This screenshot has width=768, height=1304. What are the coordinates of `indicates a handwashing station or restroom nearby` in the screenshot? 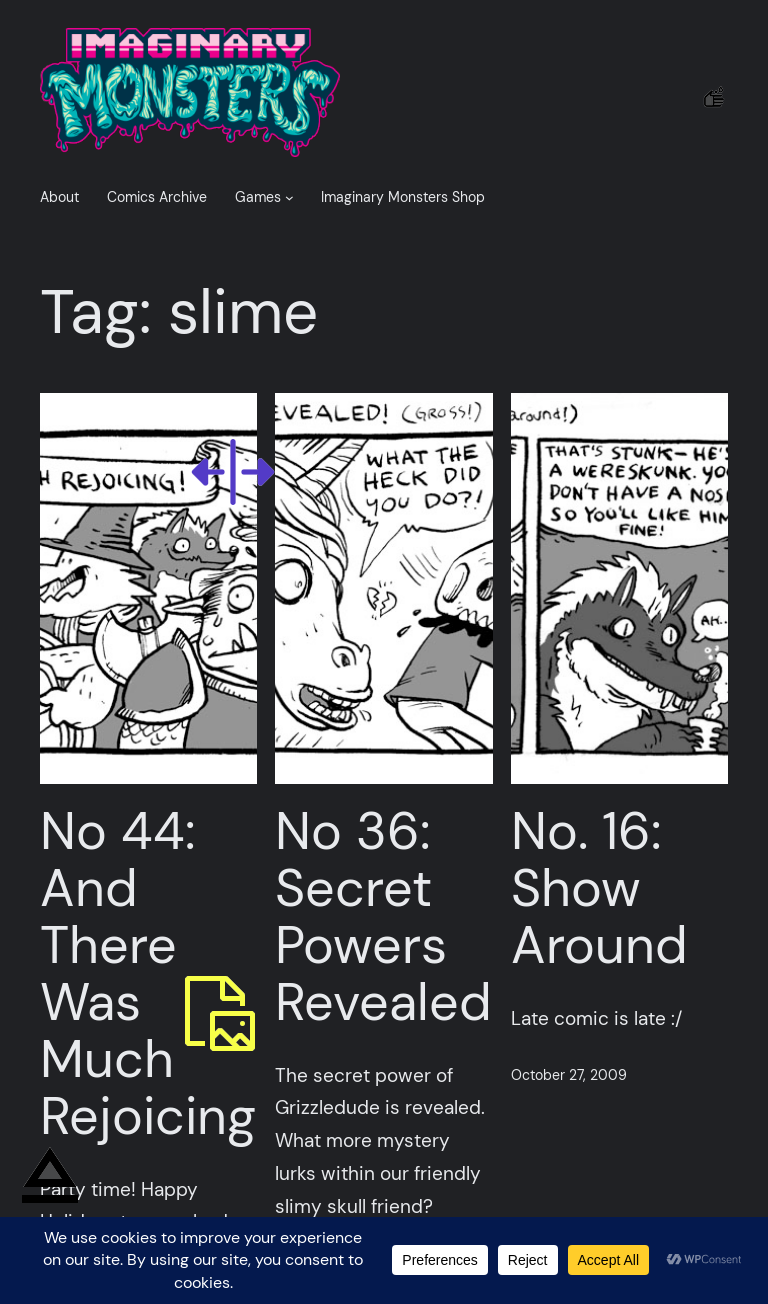 It's located at (714, 96).